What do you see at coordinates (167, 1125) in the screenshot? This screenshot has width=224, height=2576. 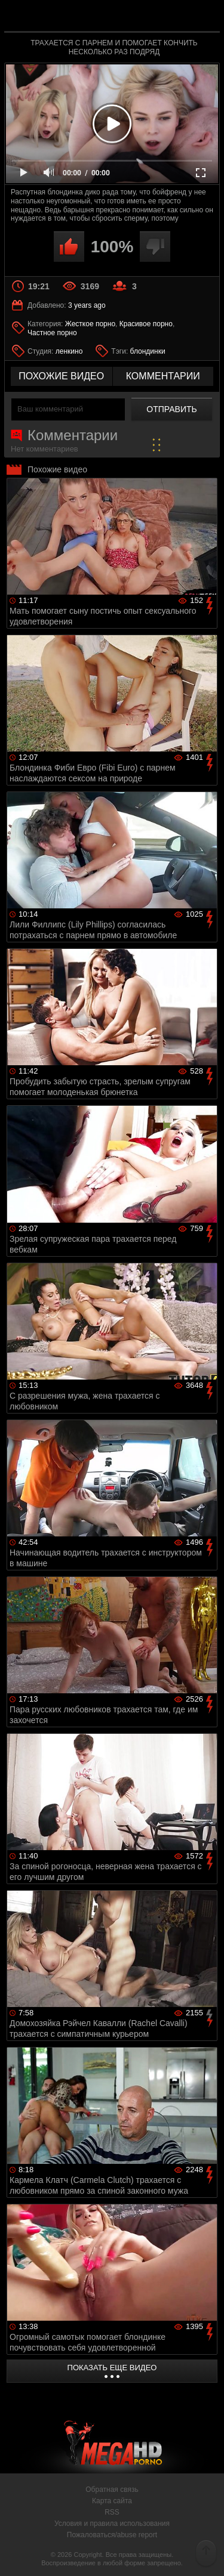 I see `flag or mark an item for review` at bounding box center [167, 1125].